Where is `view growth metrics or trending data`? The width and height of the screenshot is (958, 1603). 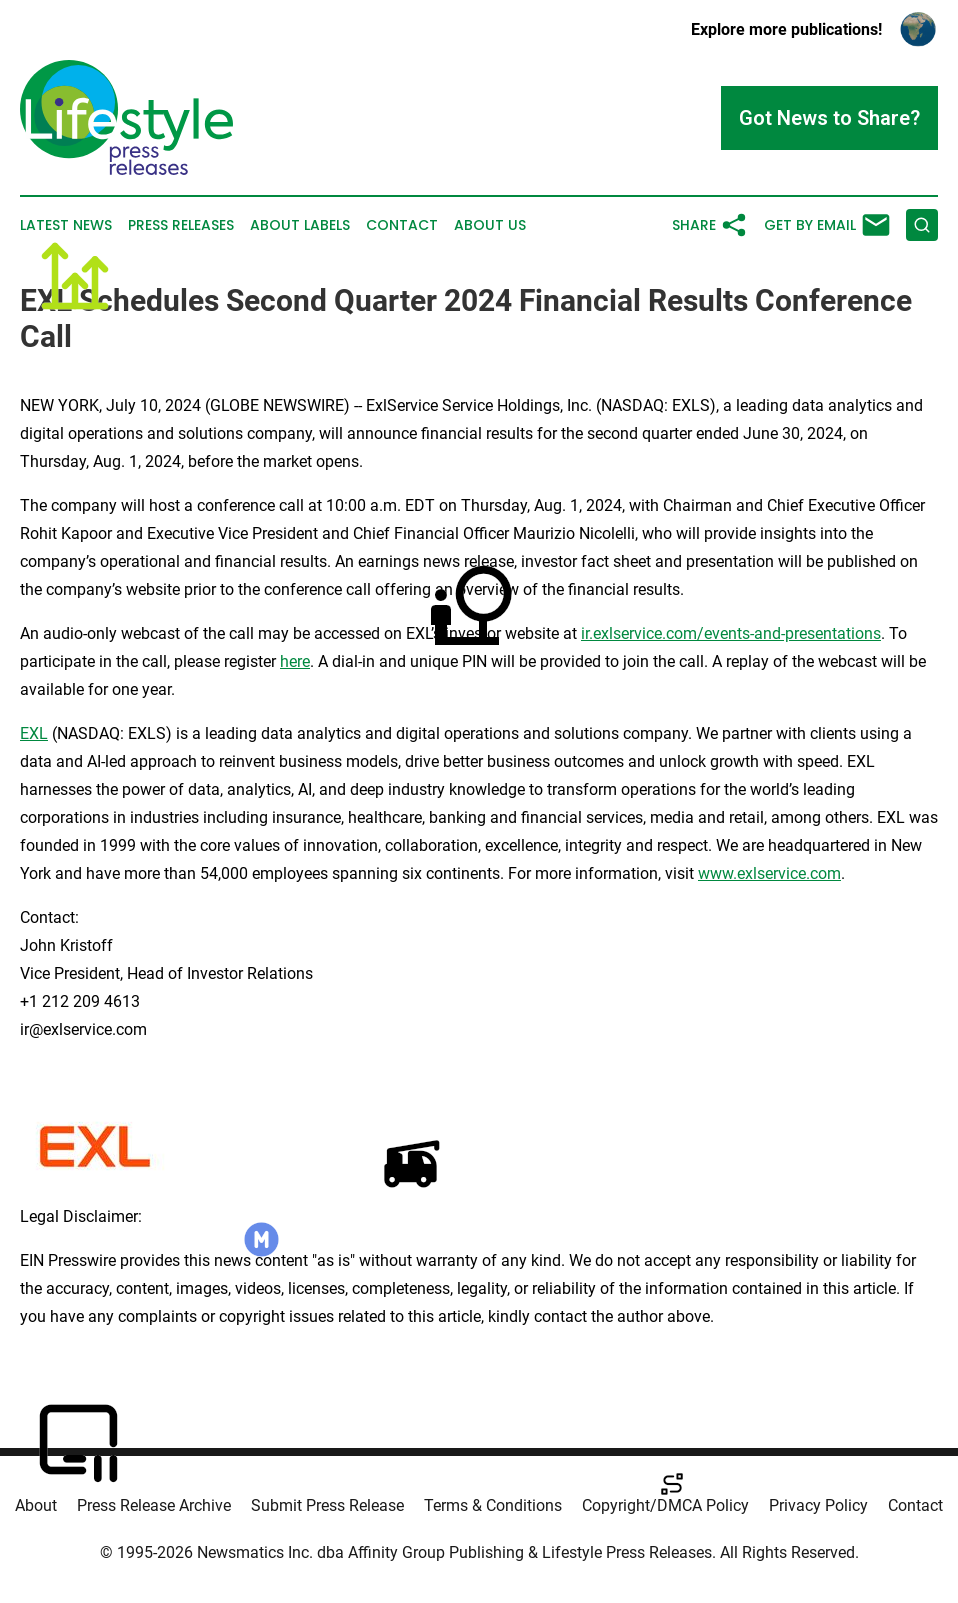
view growth metrics or trending data is located at coordinates (75, 276).